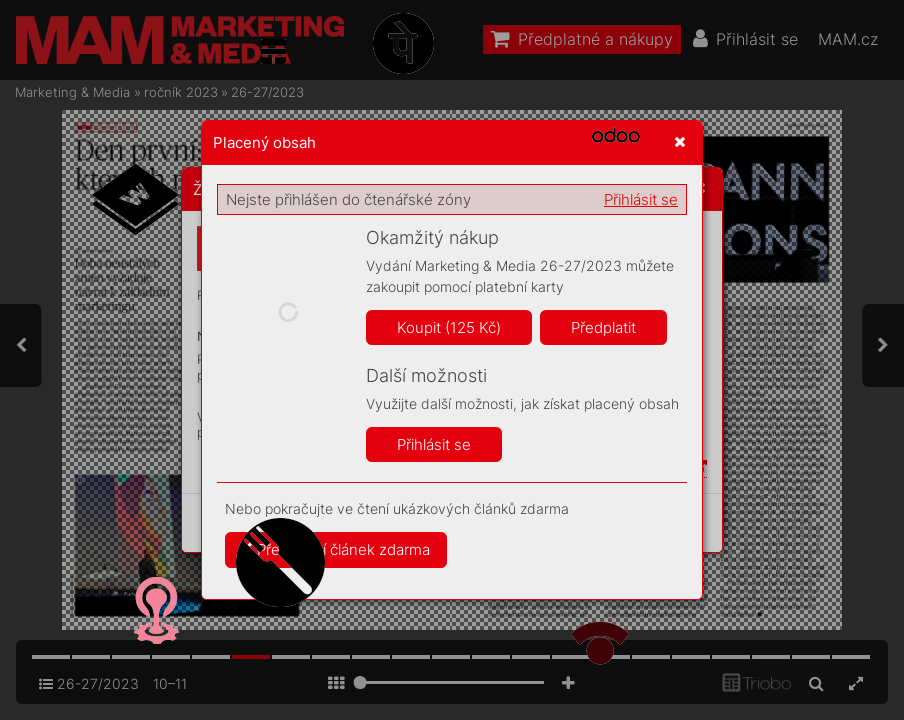 The width and height of the screenshot is (904, 720). I want to click on open PhonePe payment app, so click(403, 43).